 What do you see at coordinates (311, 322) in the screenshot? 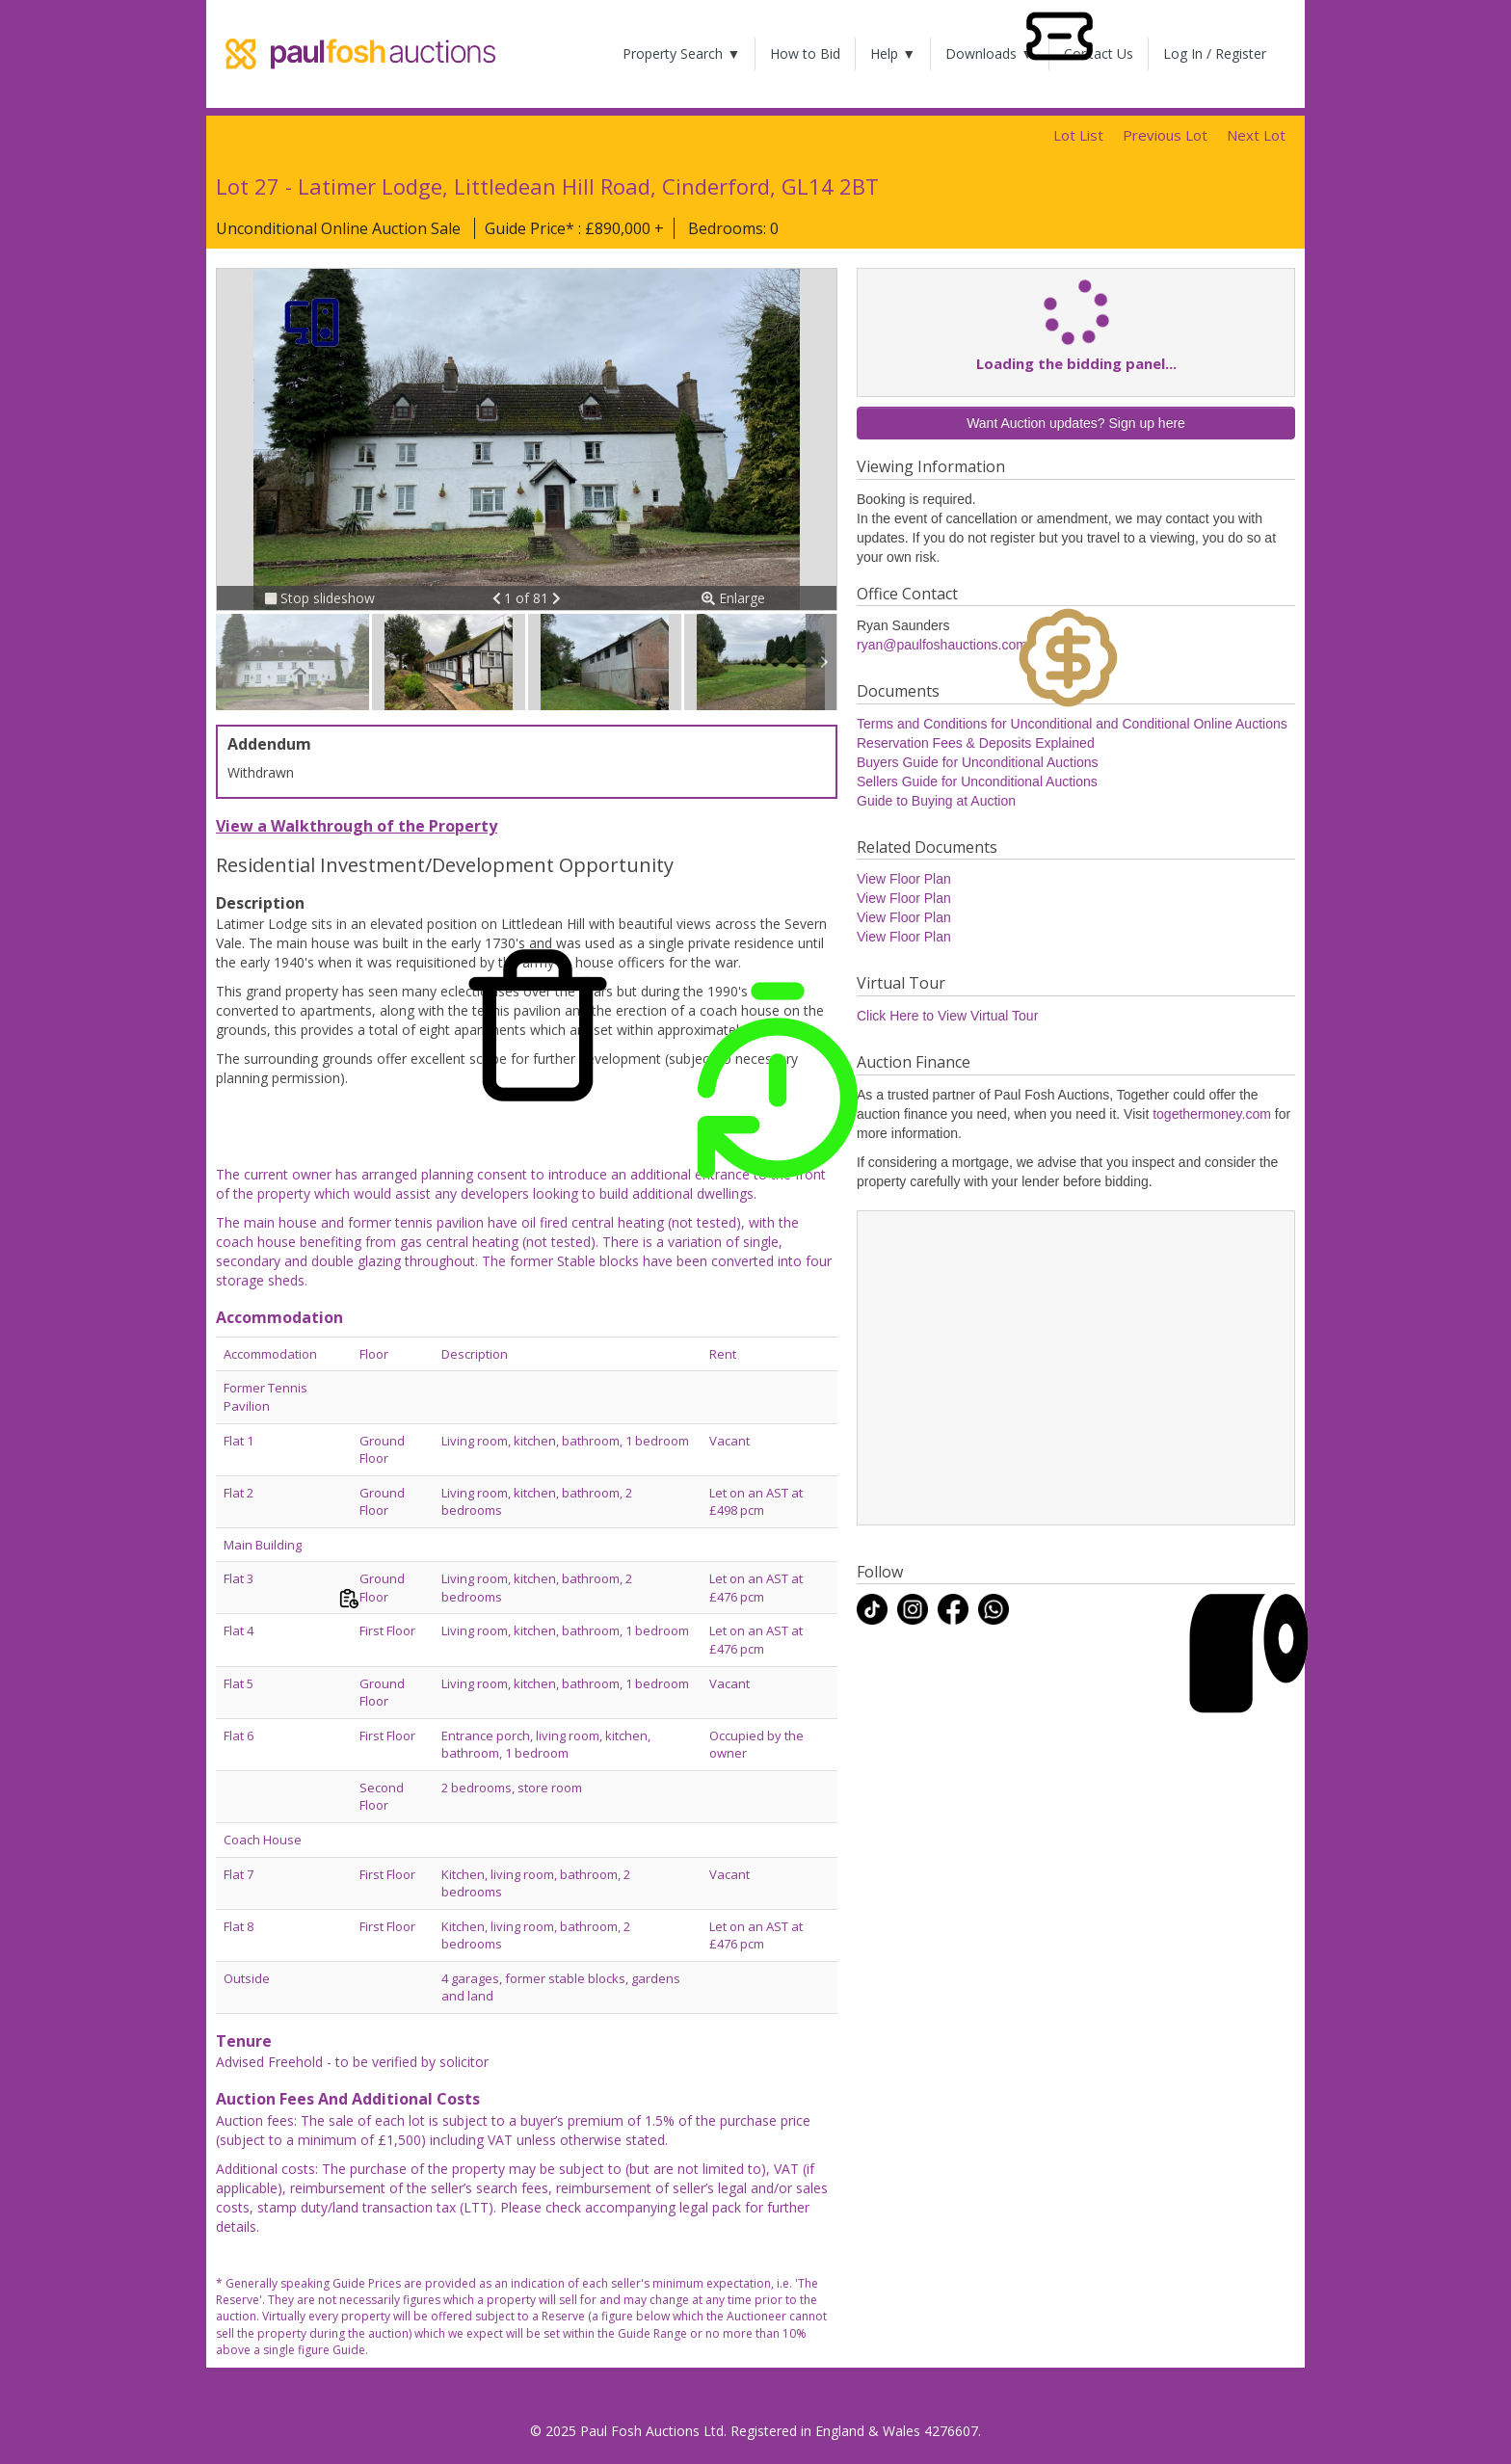
I see `view connected devices` at bounding box center [311, 322].